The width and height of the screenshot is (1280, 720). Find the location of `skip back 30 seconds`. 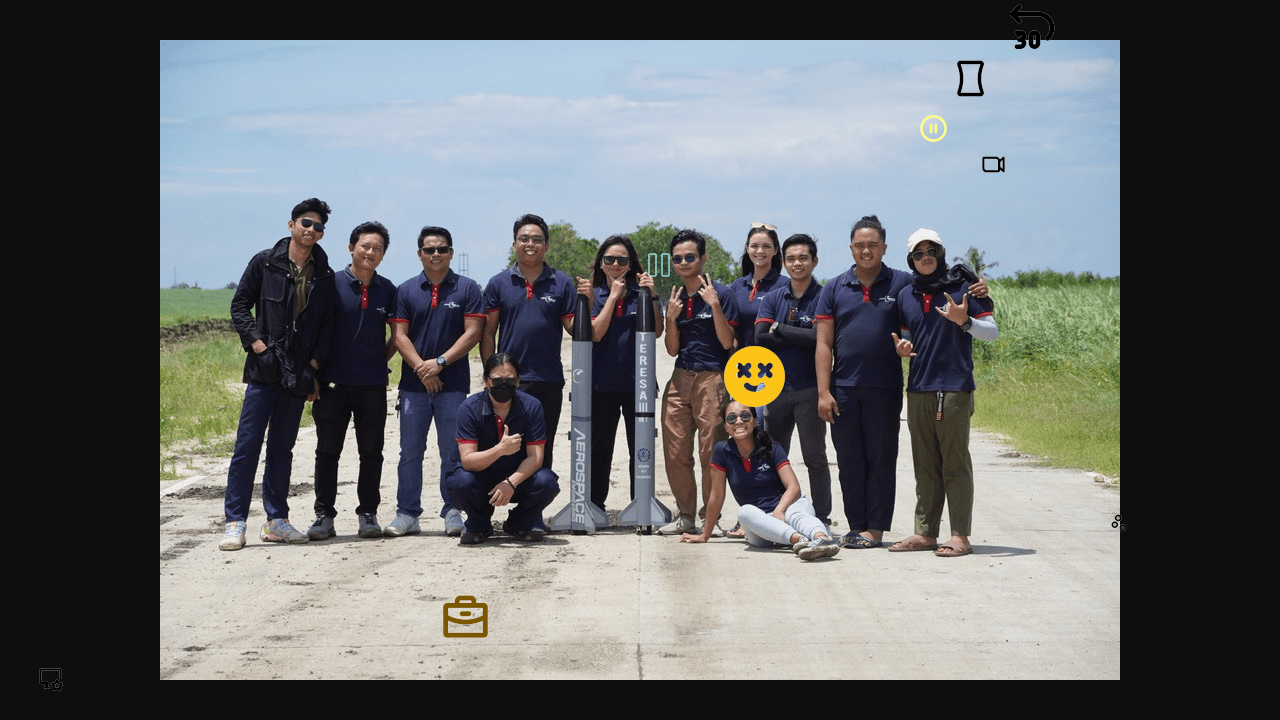

skip back 30 seconds is located at coordinates (1031, 28).